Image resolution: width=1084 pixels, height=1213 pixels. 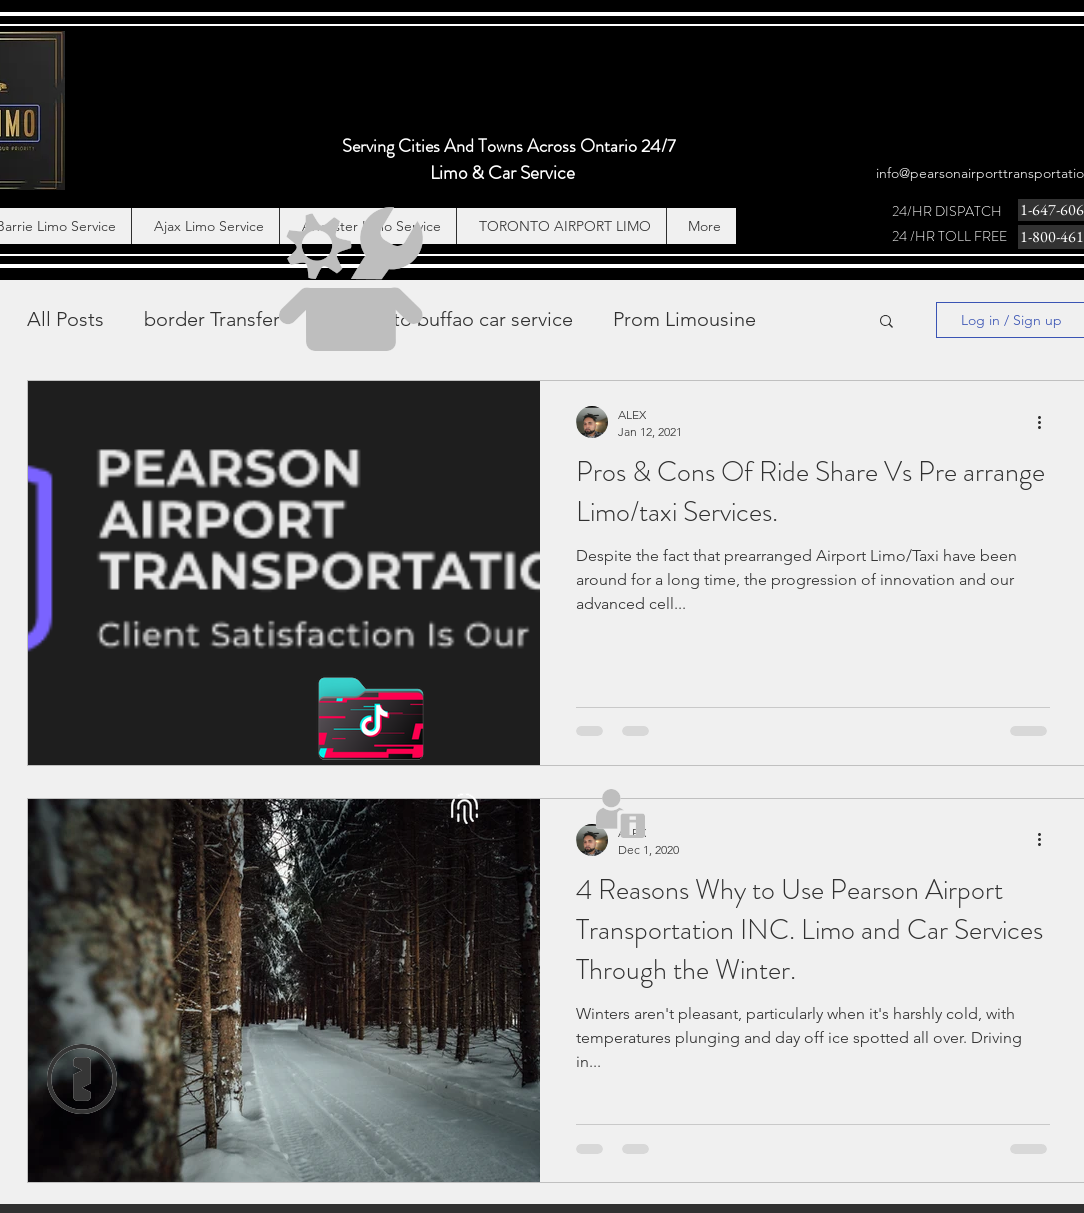 I want to click on view user profile information, so click(x=620, y=813).